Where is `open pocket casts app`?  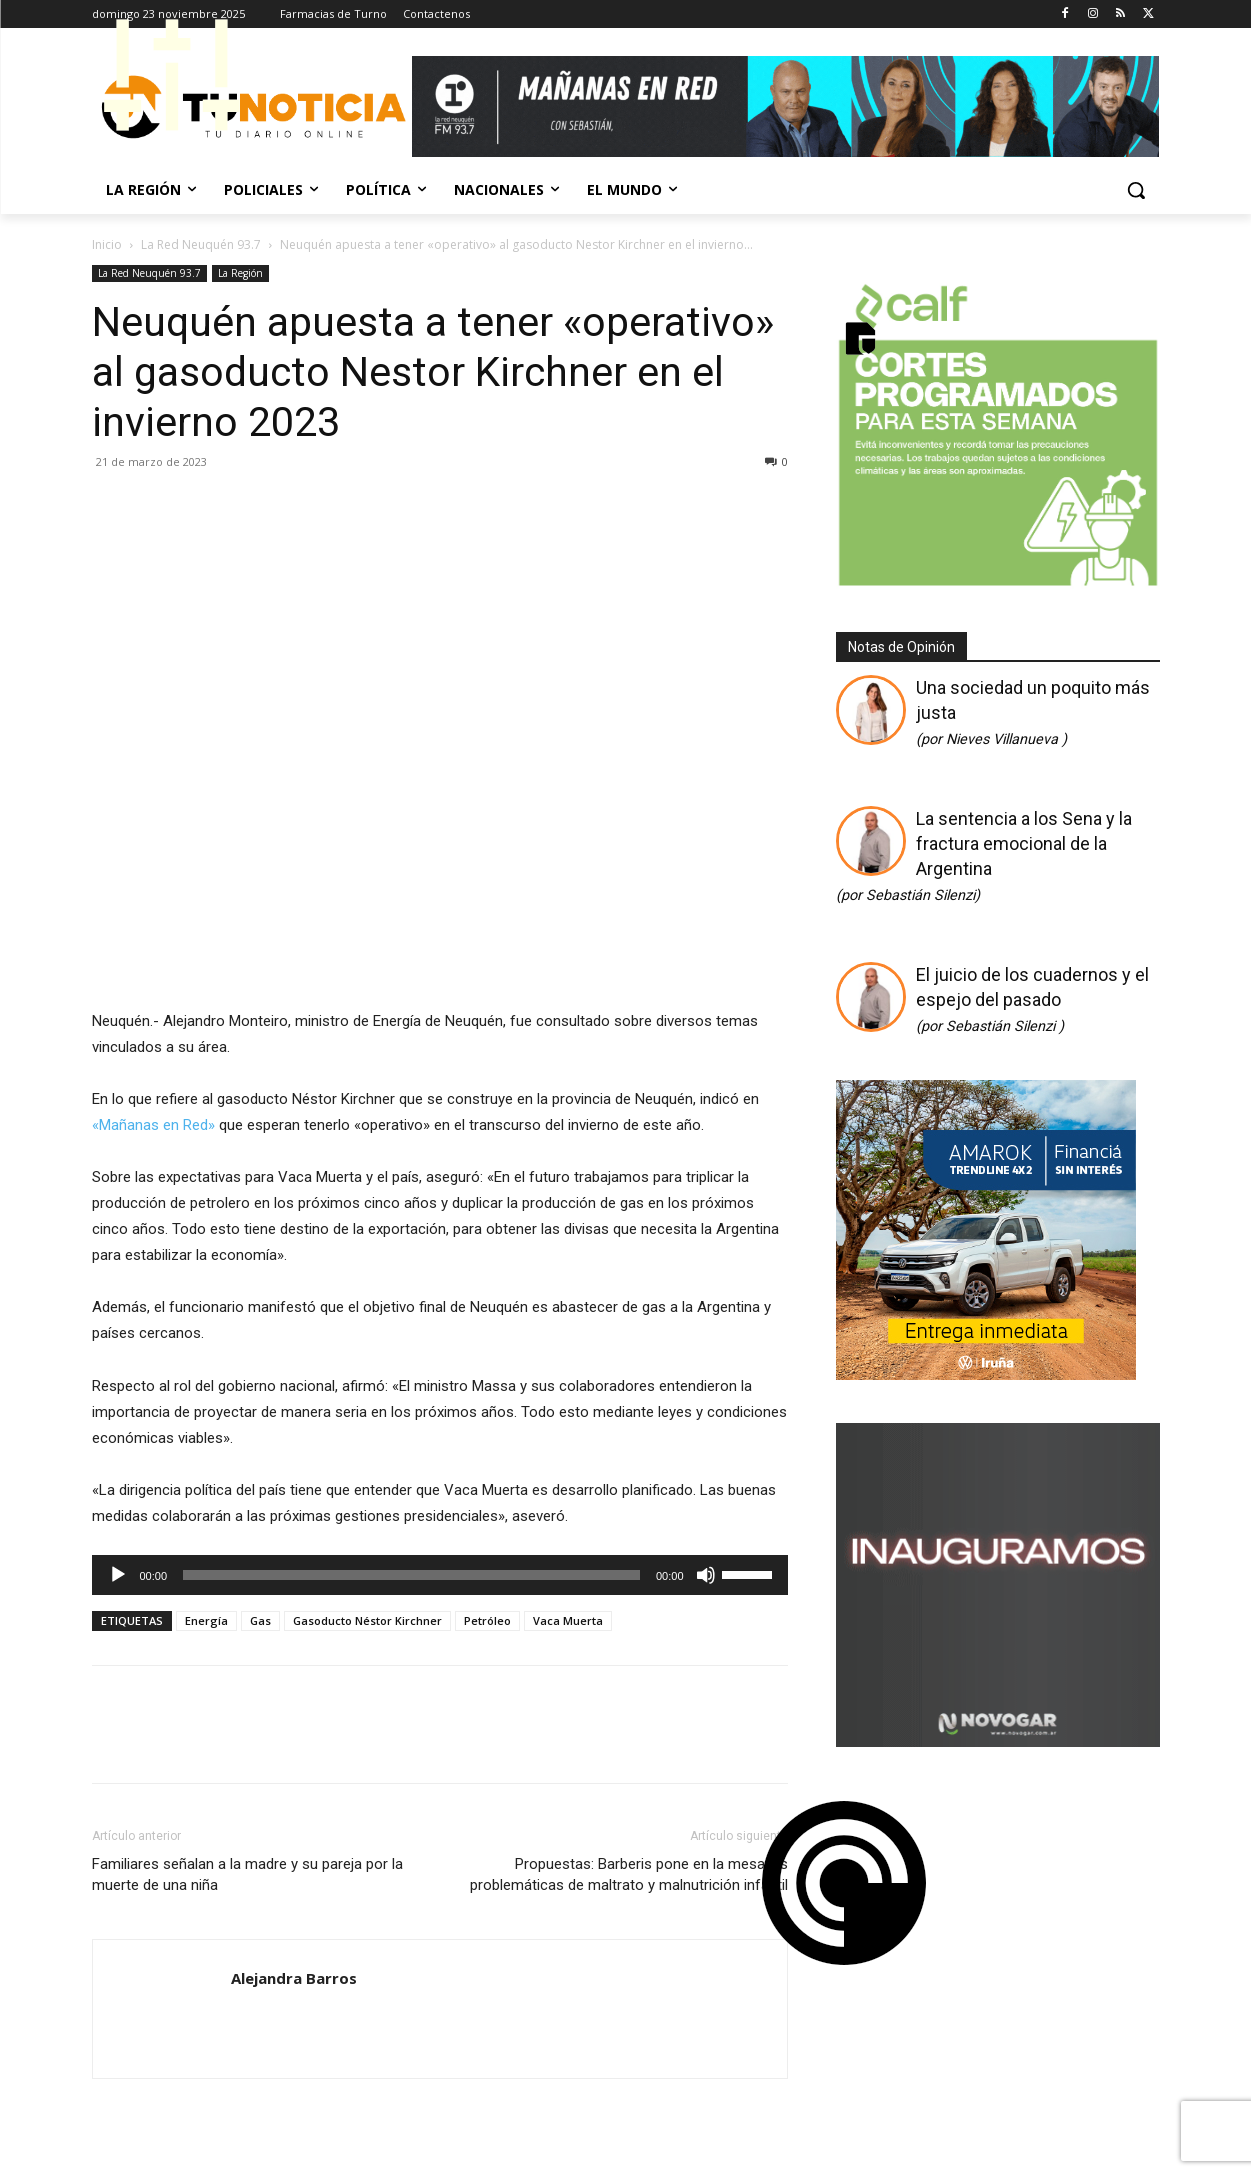
open pocket casts app is located at coordinates (844, 1883).